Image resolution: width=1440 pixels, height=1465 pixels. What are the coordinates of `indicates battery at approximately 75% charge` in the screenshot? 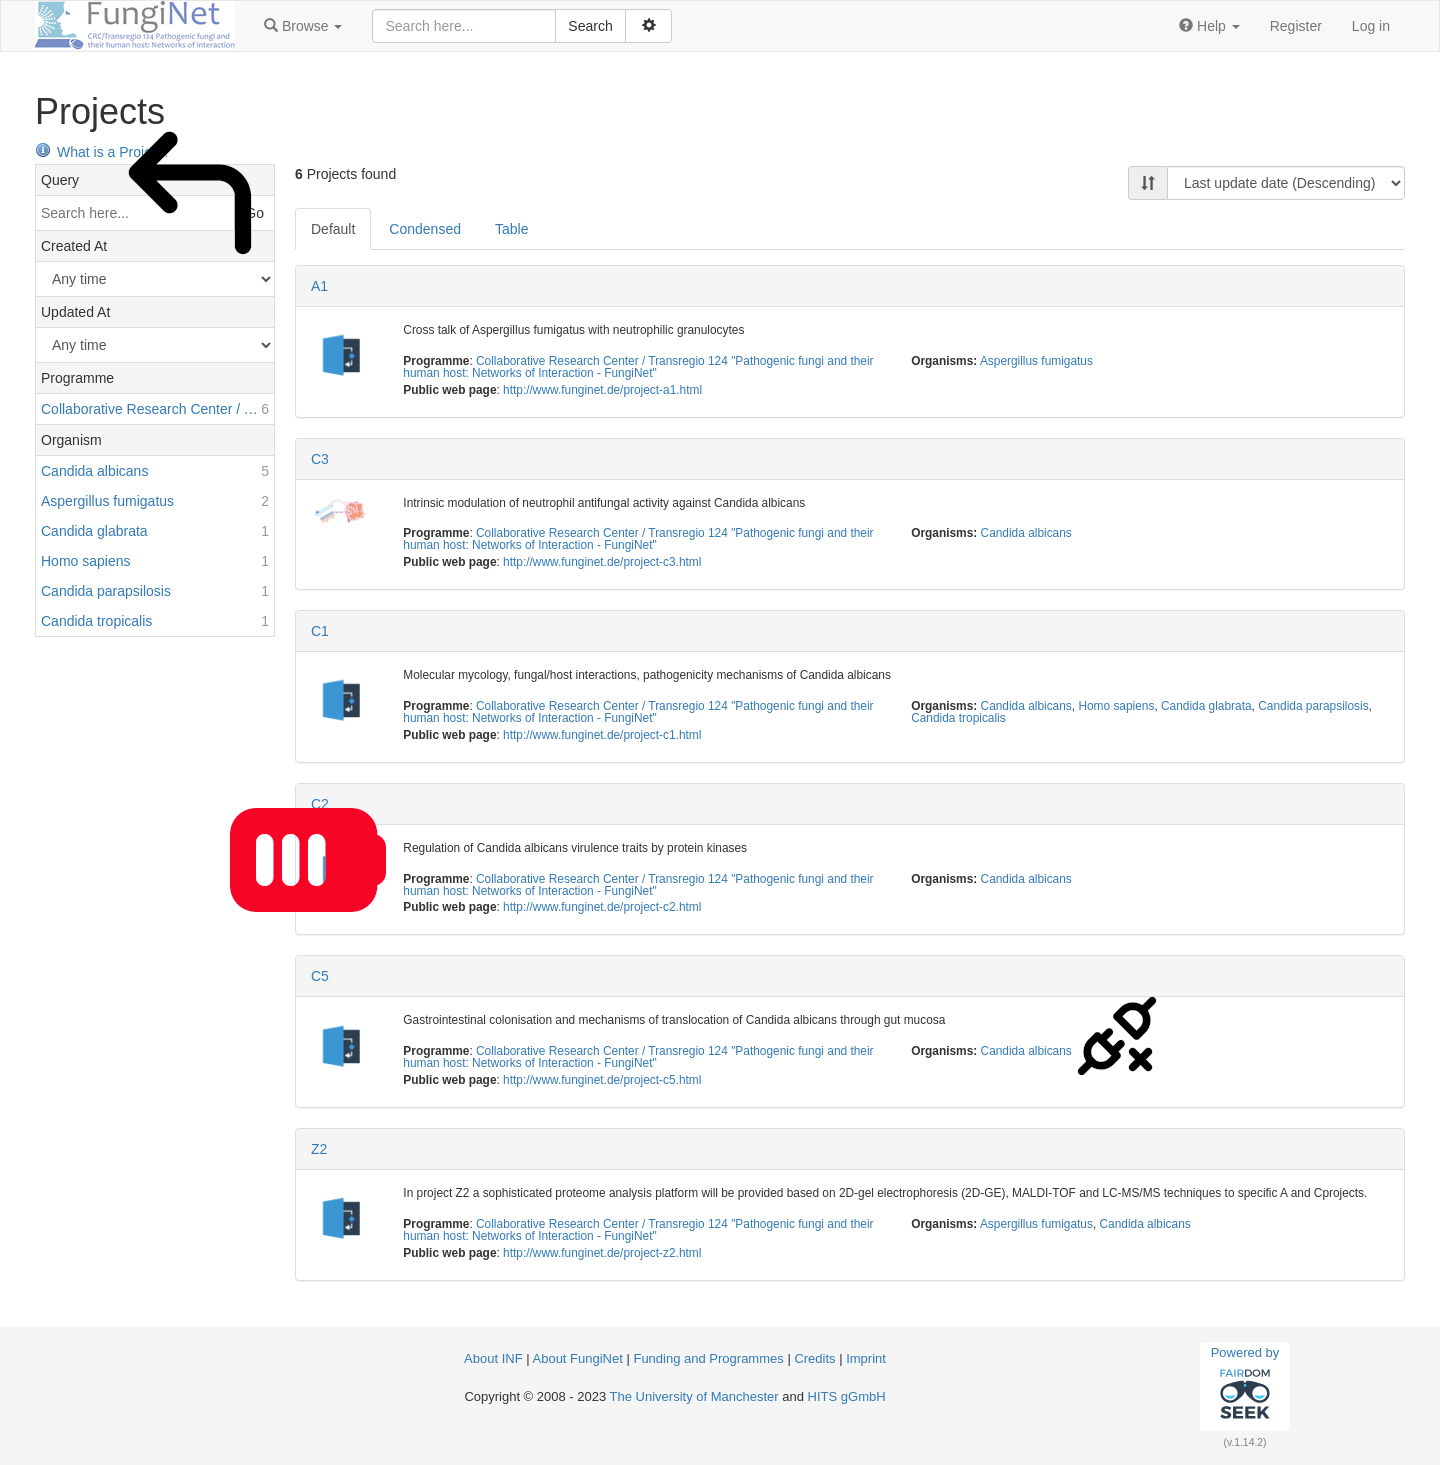 It's located at (308, 860).